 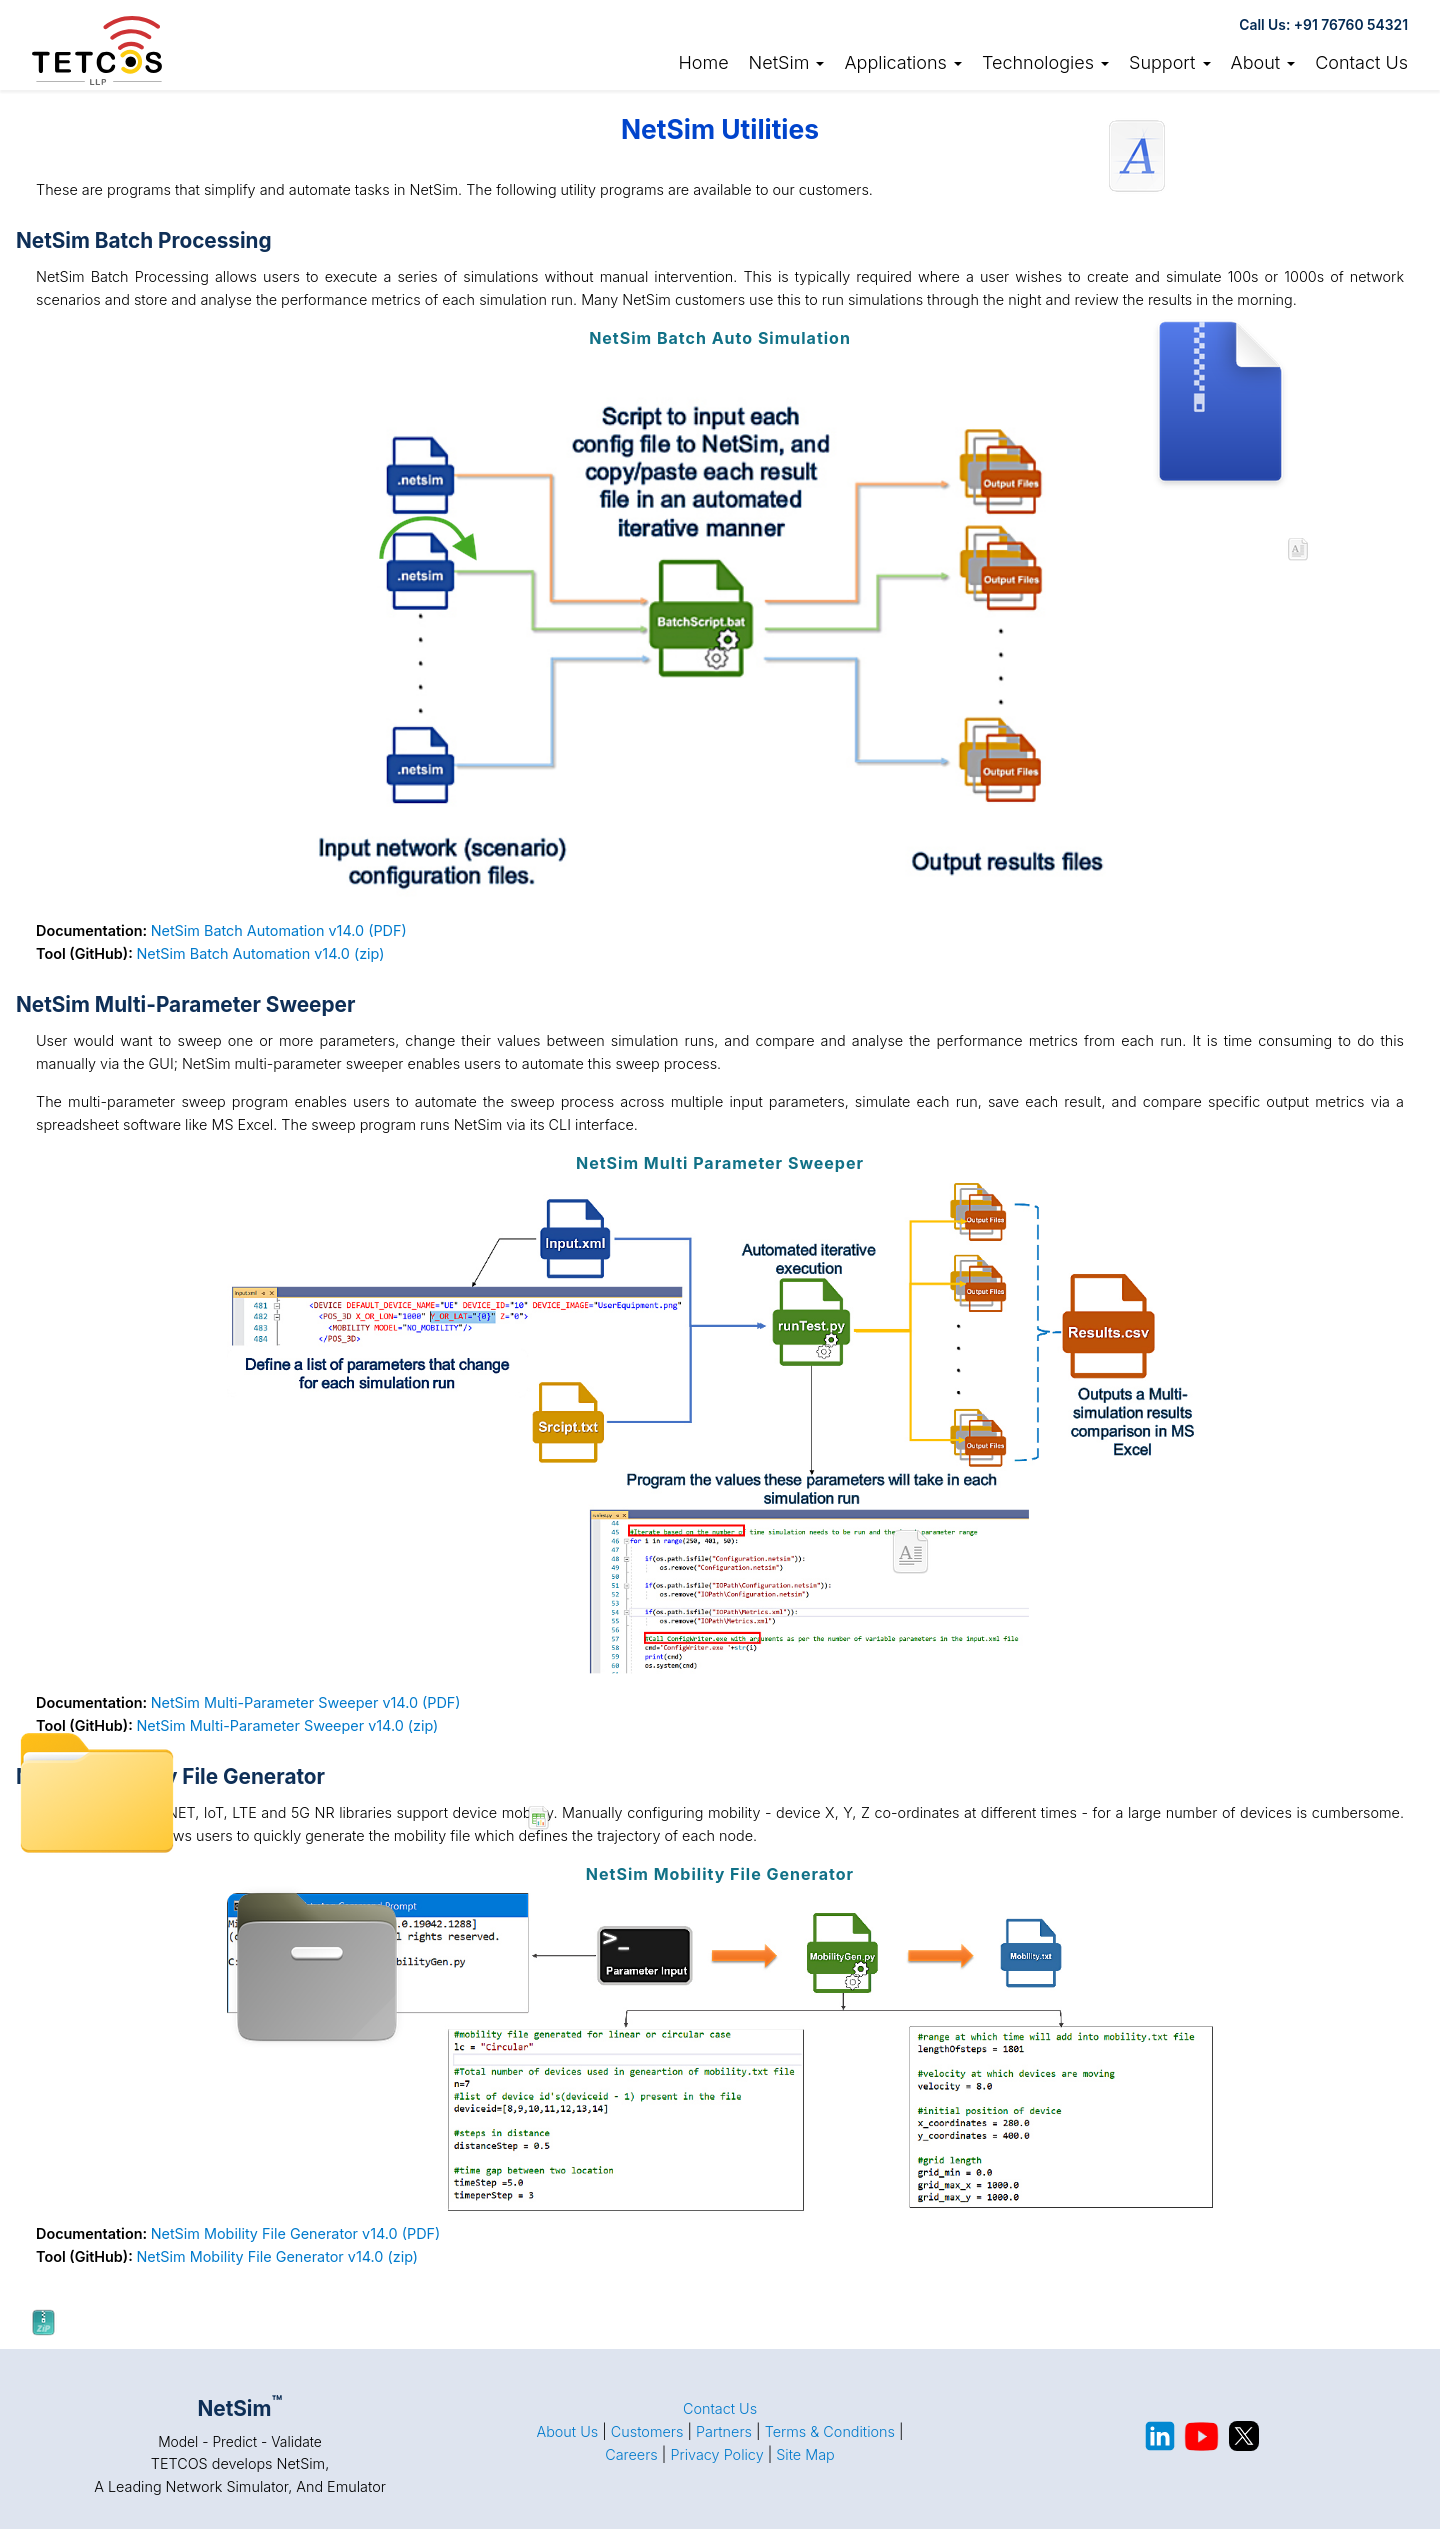 I want to click on an ACE compressed archive file, so click(x=1220, y=404).